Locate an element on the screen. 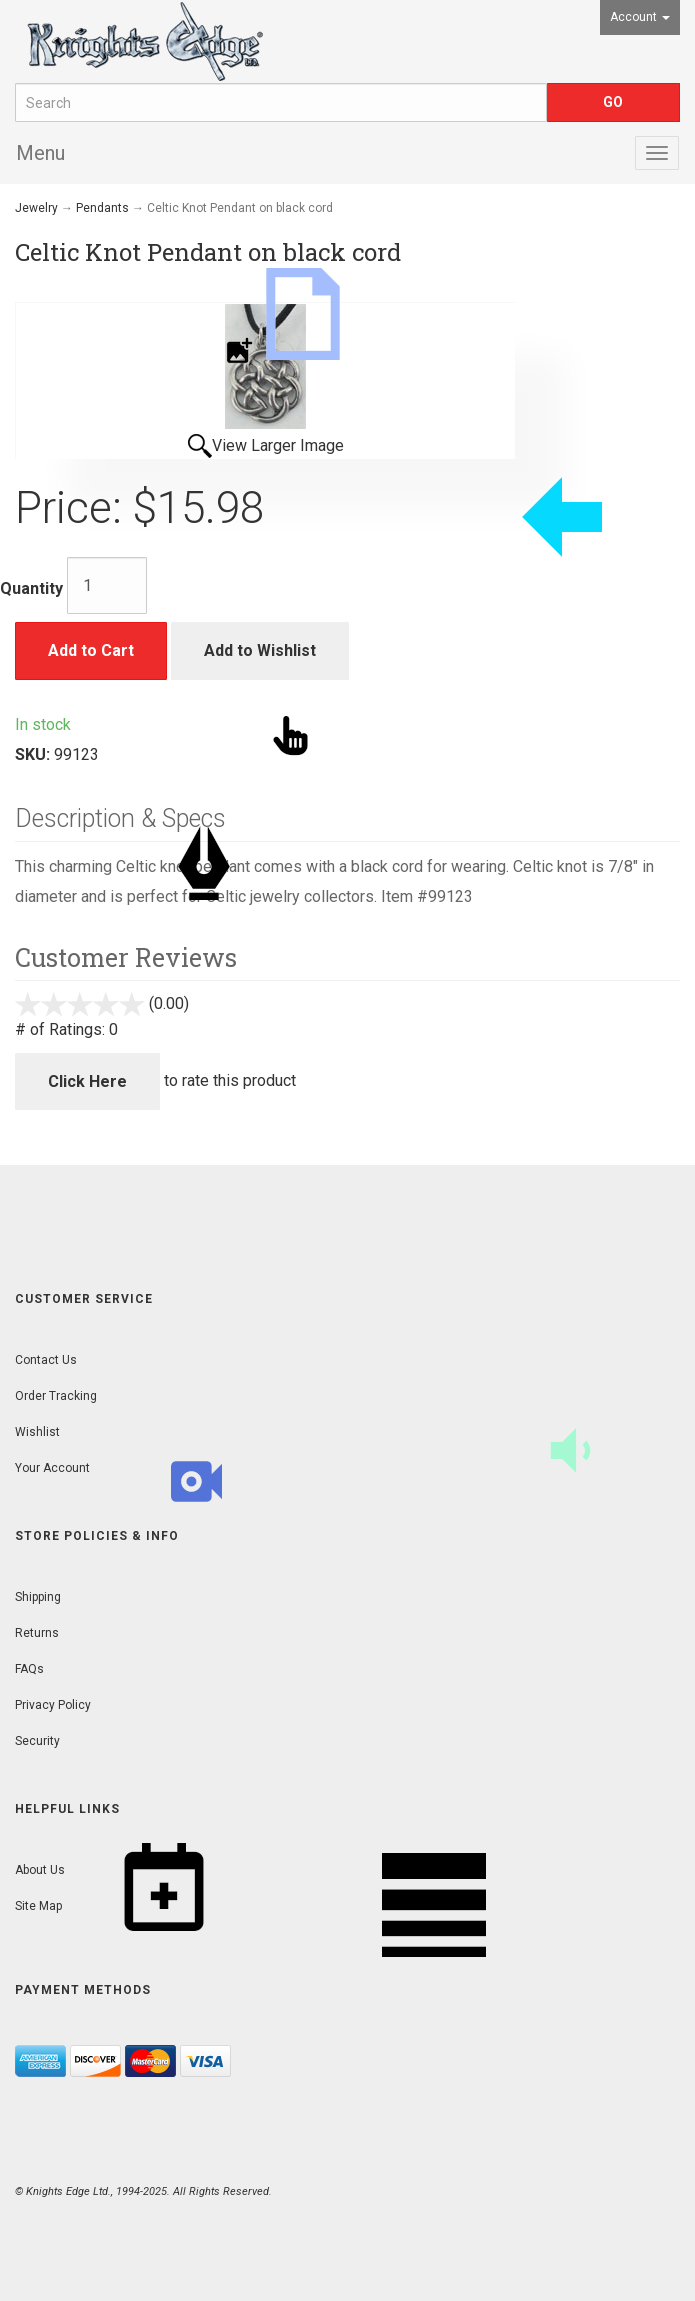  decrease audio volume is located at coordinates (570, 1450).